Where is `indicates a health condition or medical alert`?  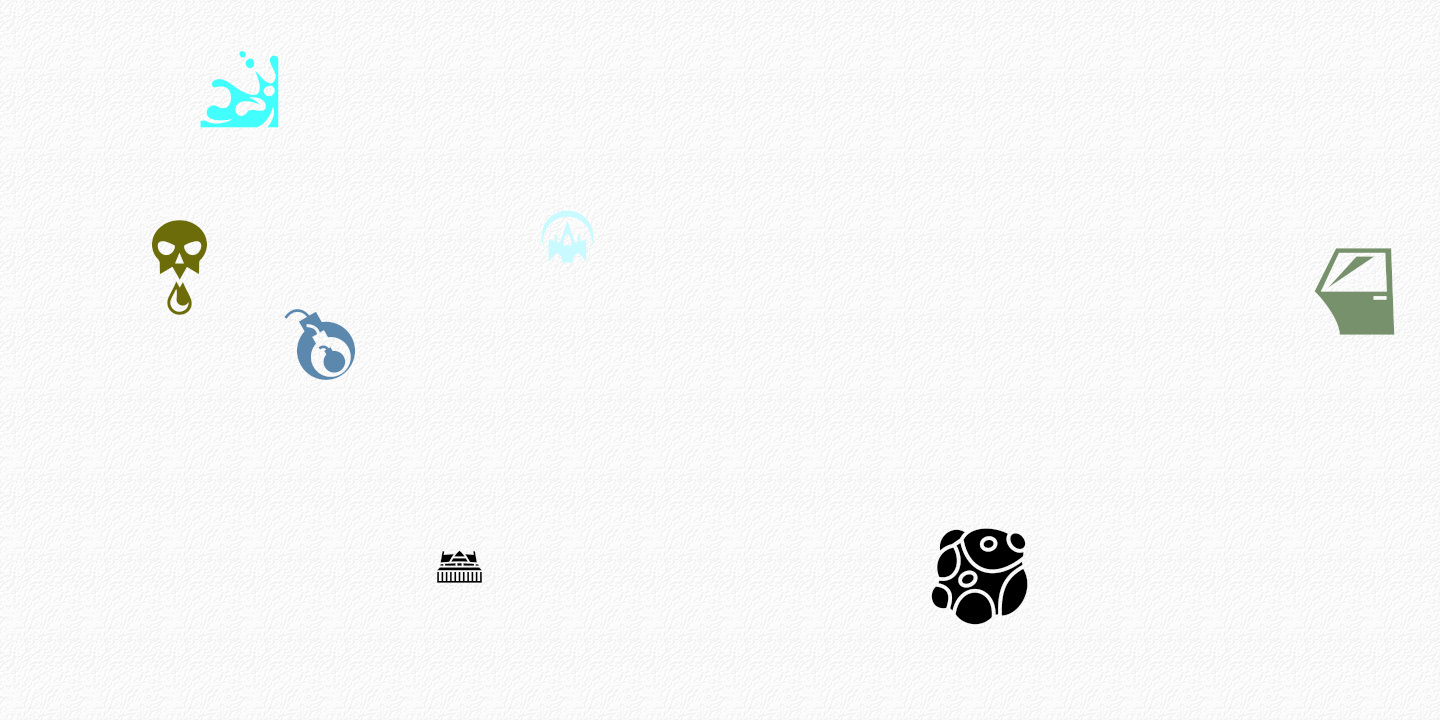 indicates a health condition or medical alert is located at coordinates (979, 576).